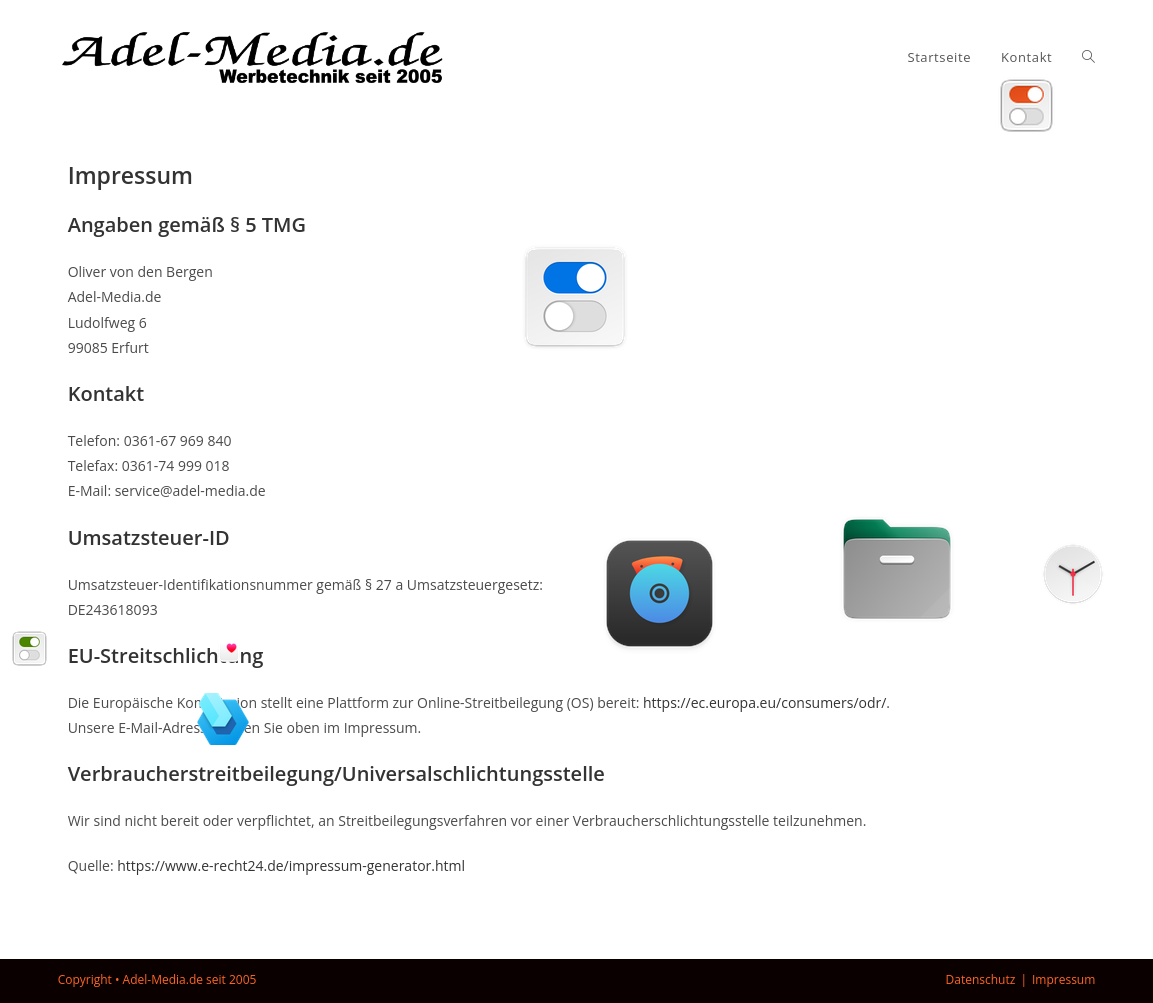  Describe the element at coordinates (659, 593) in the screenshot. I see `open handbrake video transcoder app` at that location.